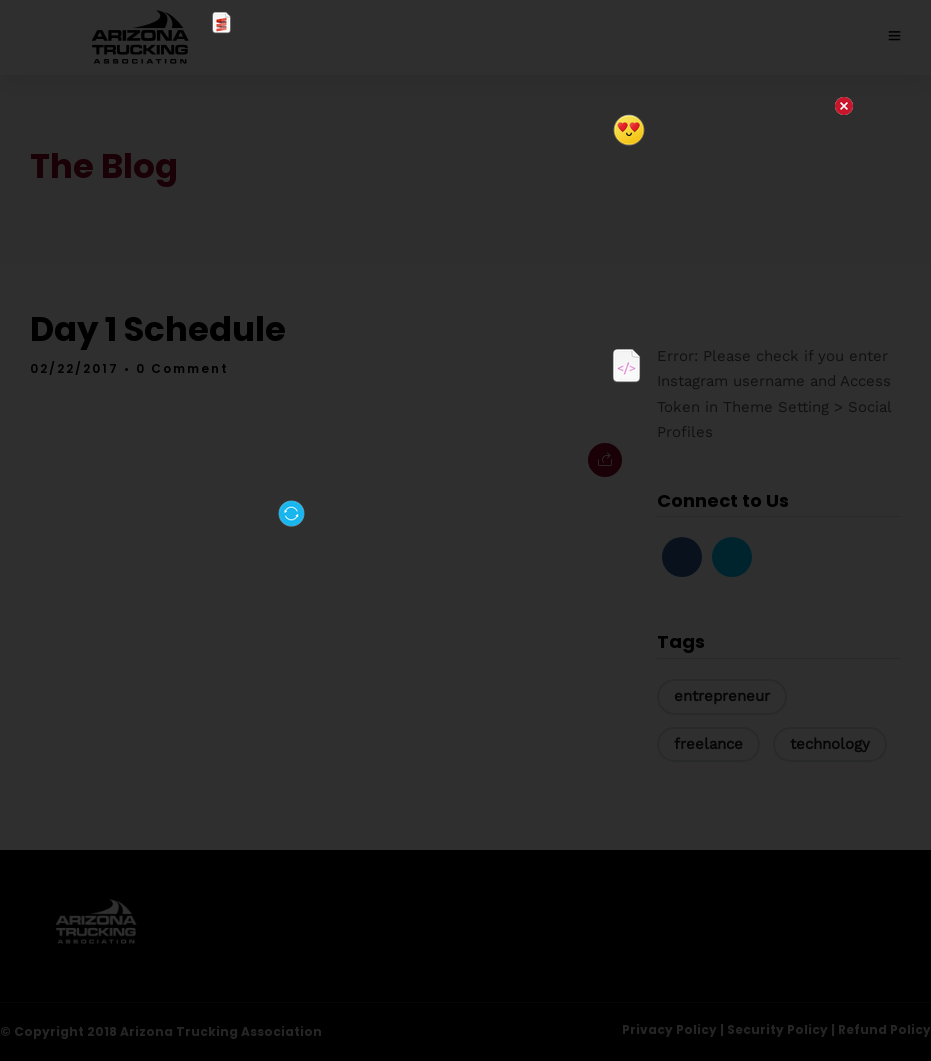 This screenshot has height=1061, width=931. Describe the element at coordinates (844, 106) in the screenshot. I see `cancel or close a dialog` at that location.